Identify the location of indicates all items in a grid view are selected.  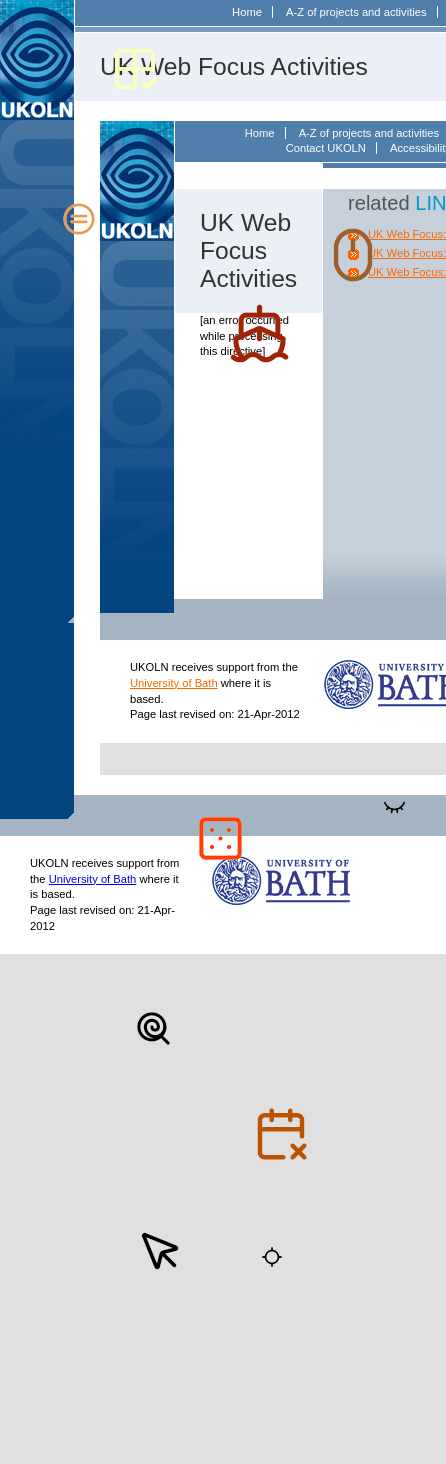
(135, 69).